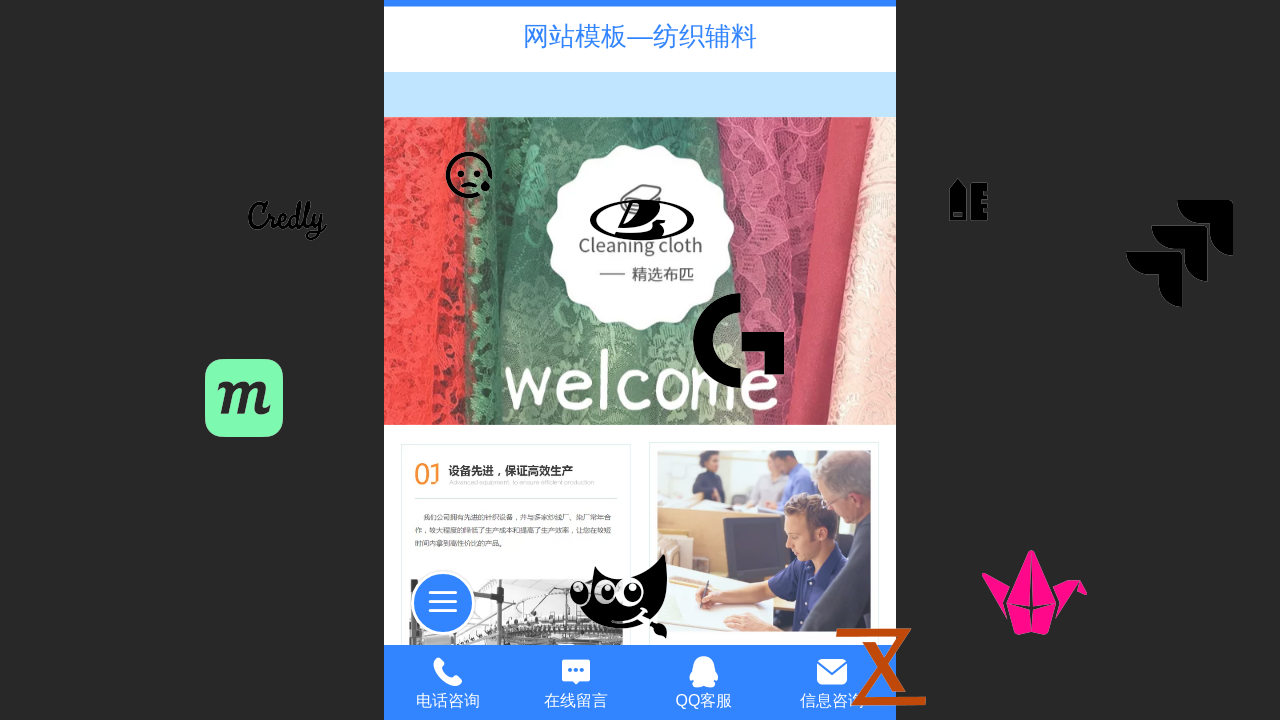 The height and width of the screenshot is (720, 1280). I want to click on open Jira project management, so click(1179, 253).